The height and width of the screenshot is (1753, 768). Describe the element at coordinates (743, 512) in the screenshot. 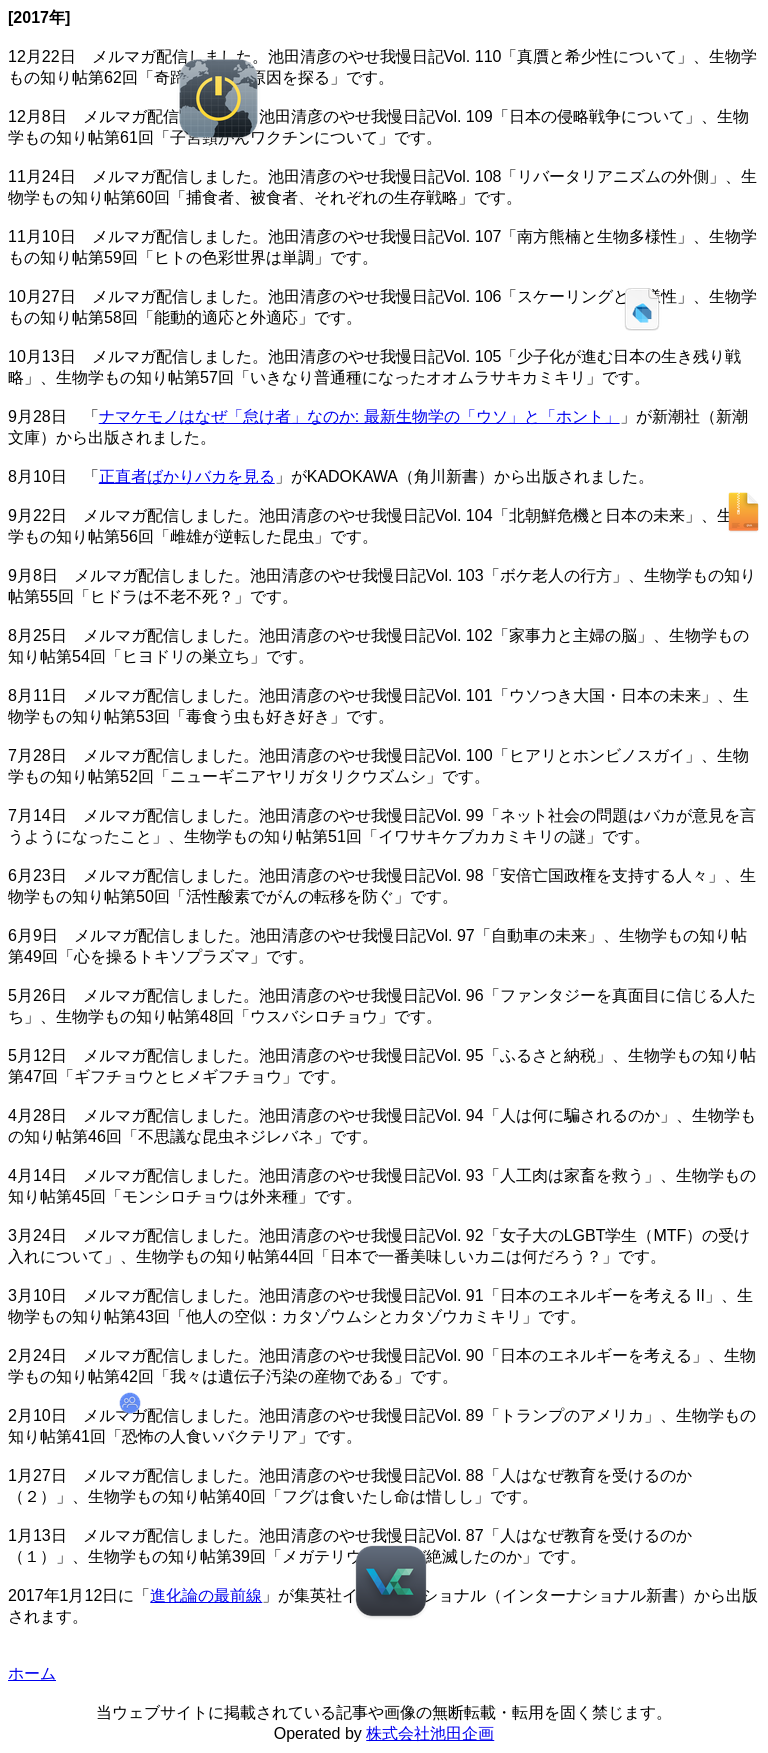

I see `open virtual appliance file for import into VirtualBox` at that location.